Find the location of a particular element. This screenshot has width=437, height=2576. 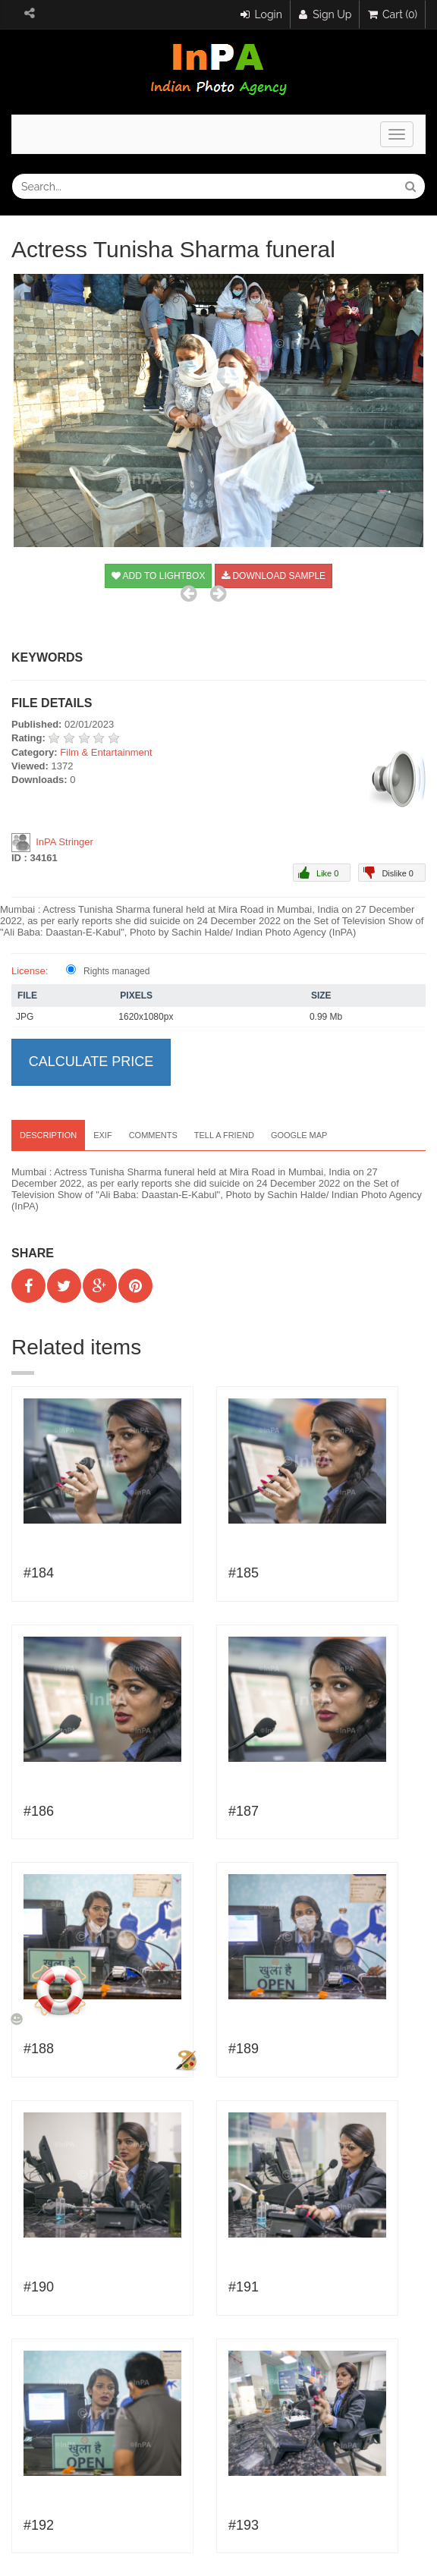

open graphics or drawing applications is located at coordinates (186, 2061).